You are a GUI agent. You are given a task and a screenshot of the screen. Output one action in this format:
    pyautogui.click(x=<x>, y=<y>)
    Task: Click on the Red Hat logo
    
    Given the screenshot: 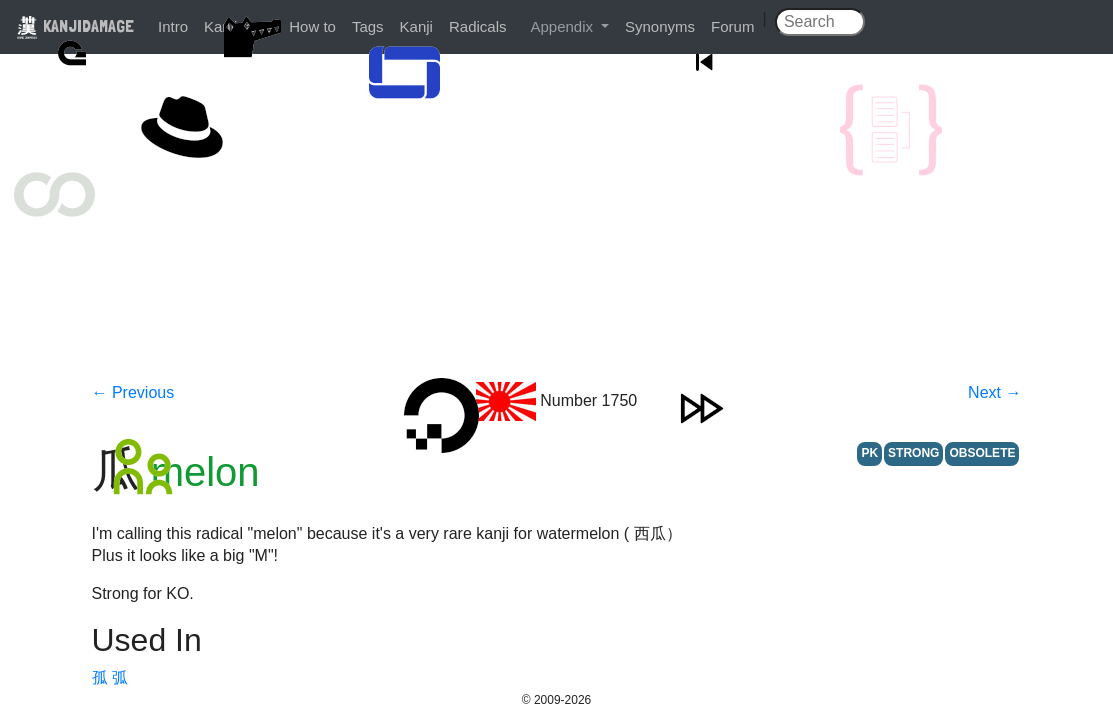 What is the action you would take?
    pyautogui.click(x=182, y=127)
    